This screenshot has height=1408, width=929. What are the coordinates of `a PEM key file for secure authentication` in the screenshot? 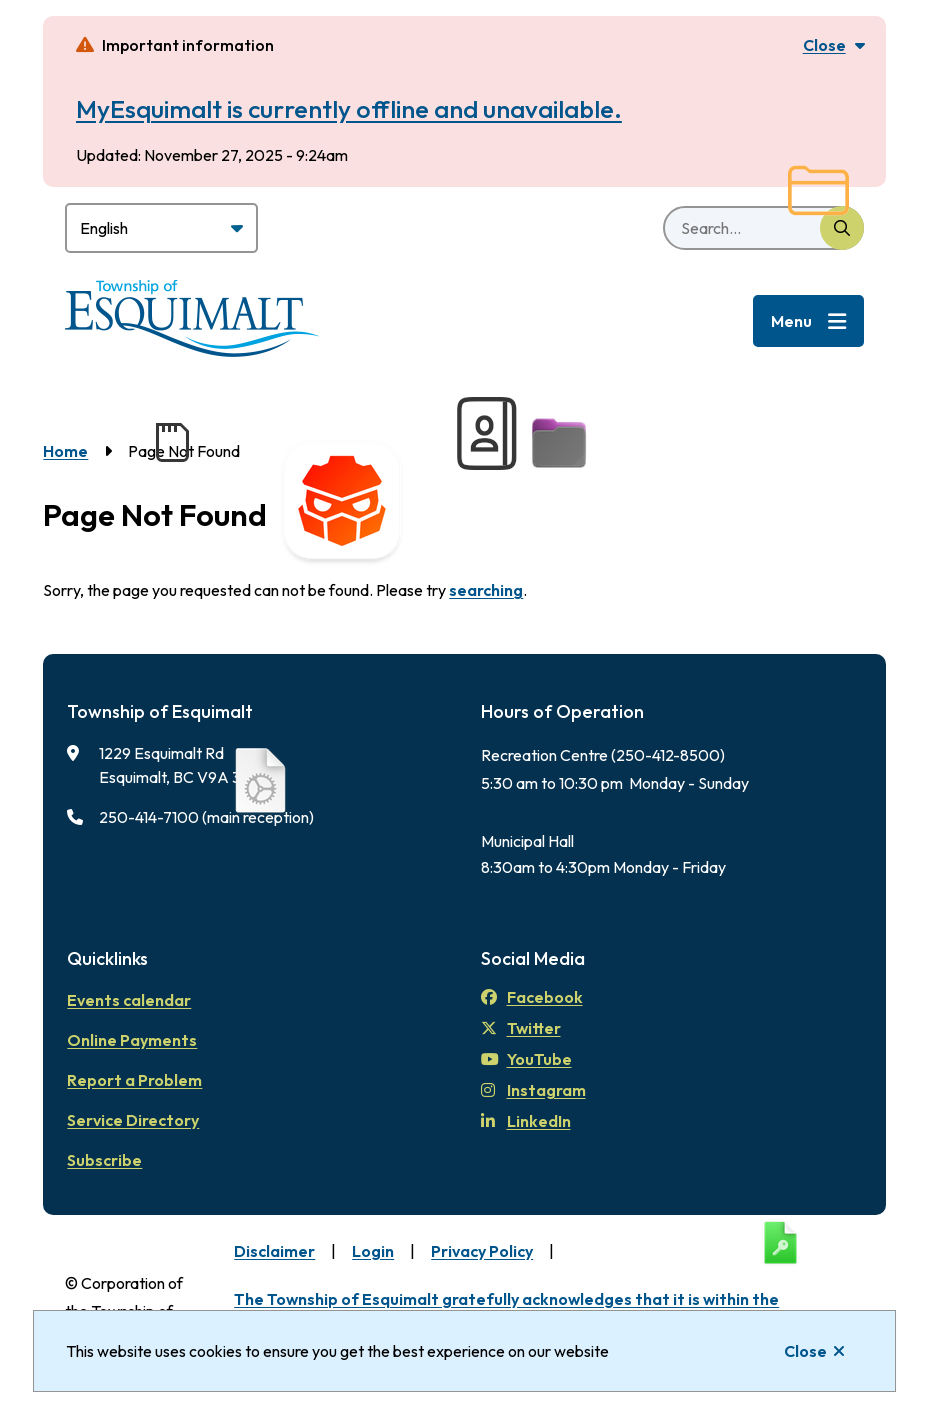 It's located at (780, 1243).